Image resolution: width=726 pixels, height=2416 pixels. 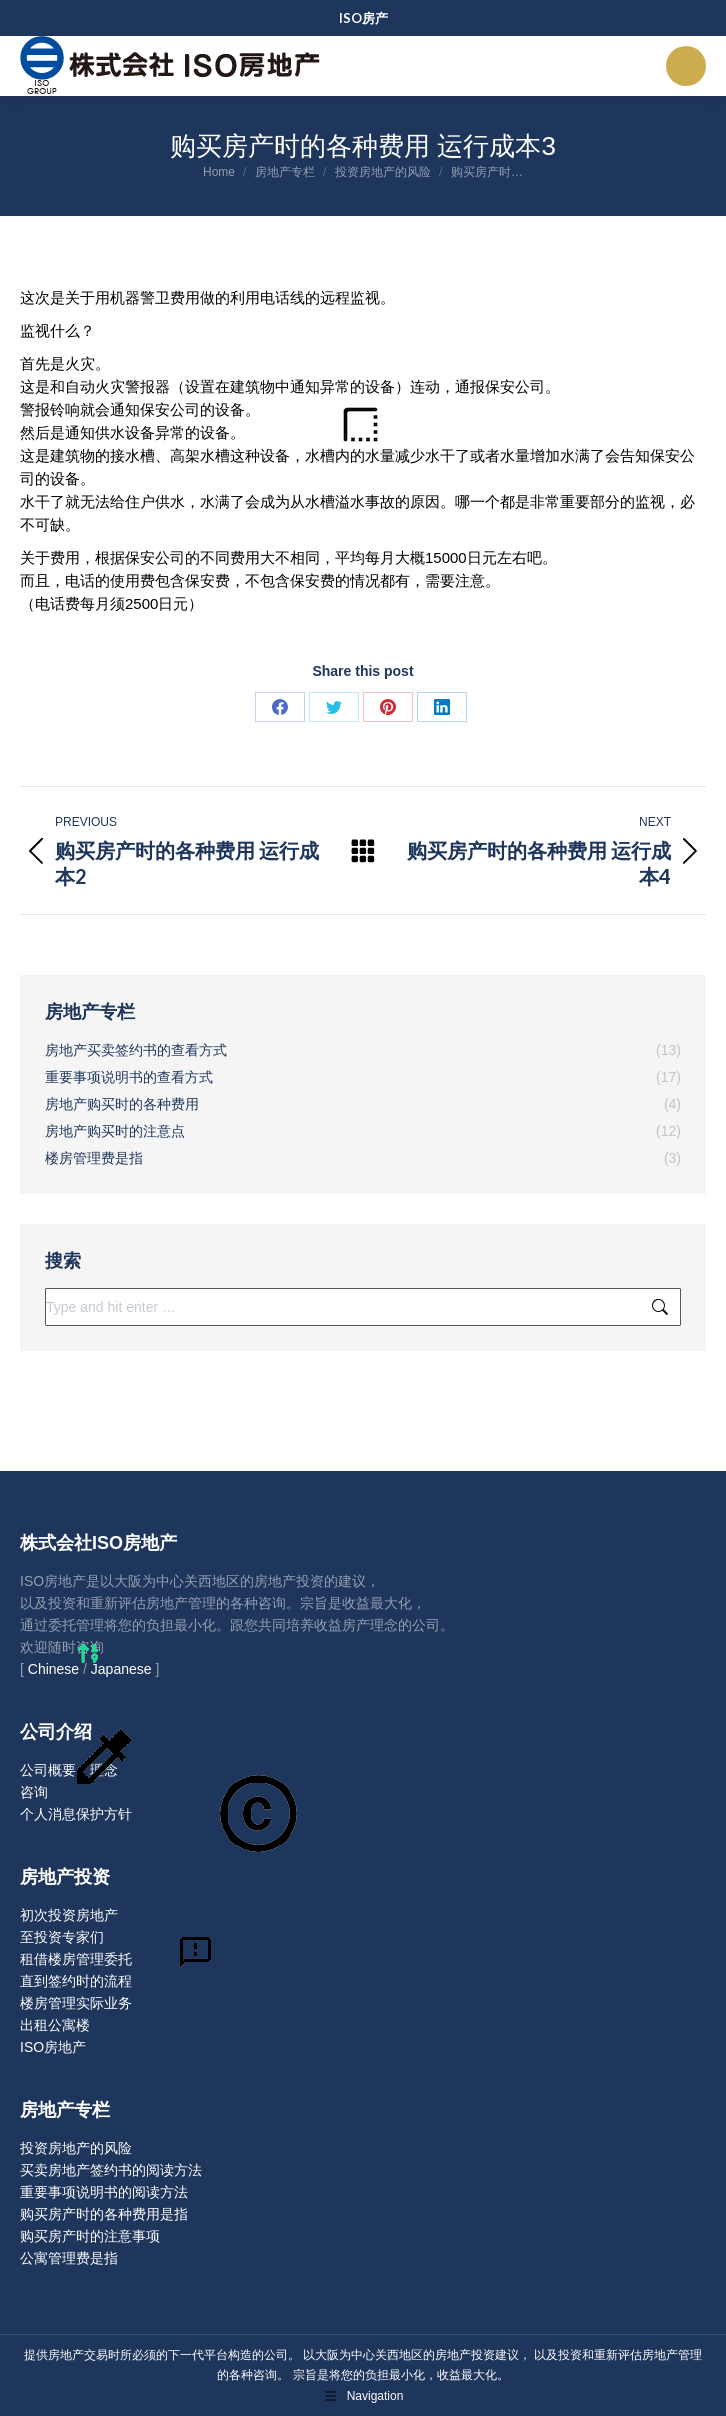 What do you see at coordinates (258, 1813) in the screenshot?
I see `view copyright information` at bounding box center [258, 1813].